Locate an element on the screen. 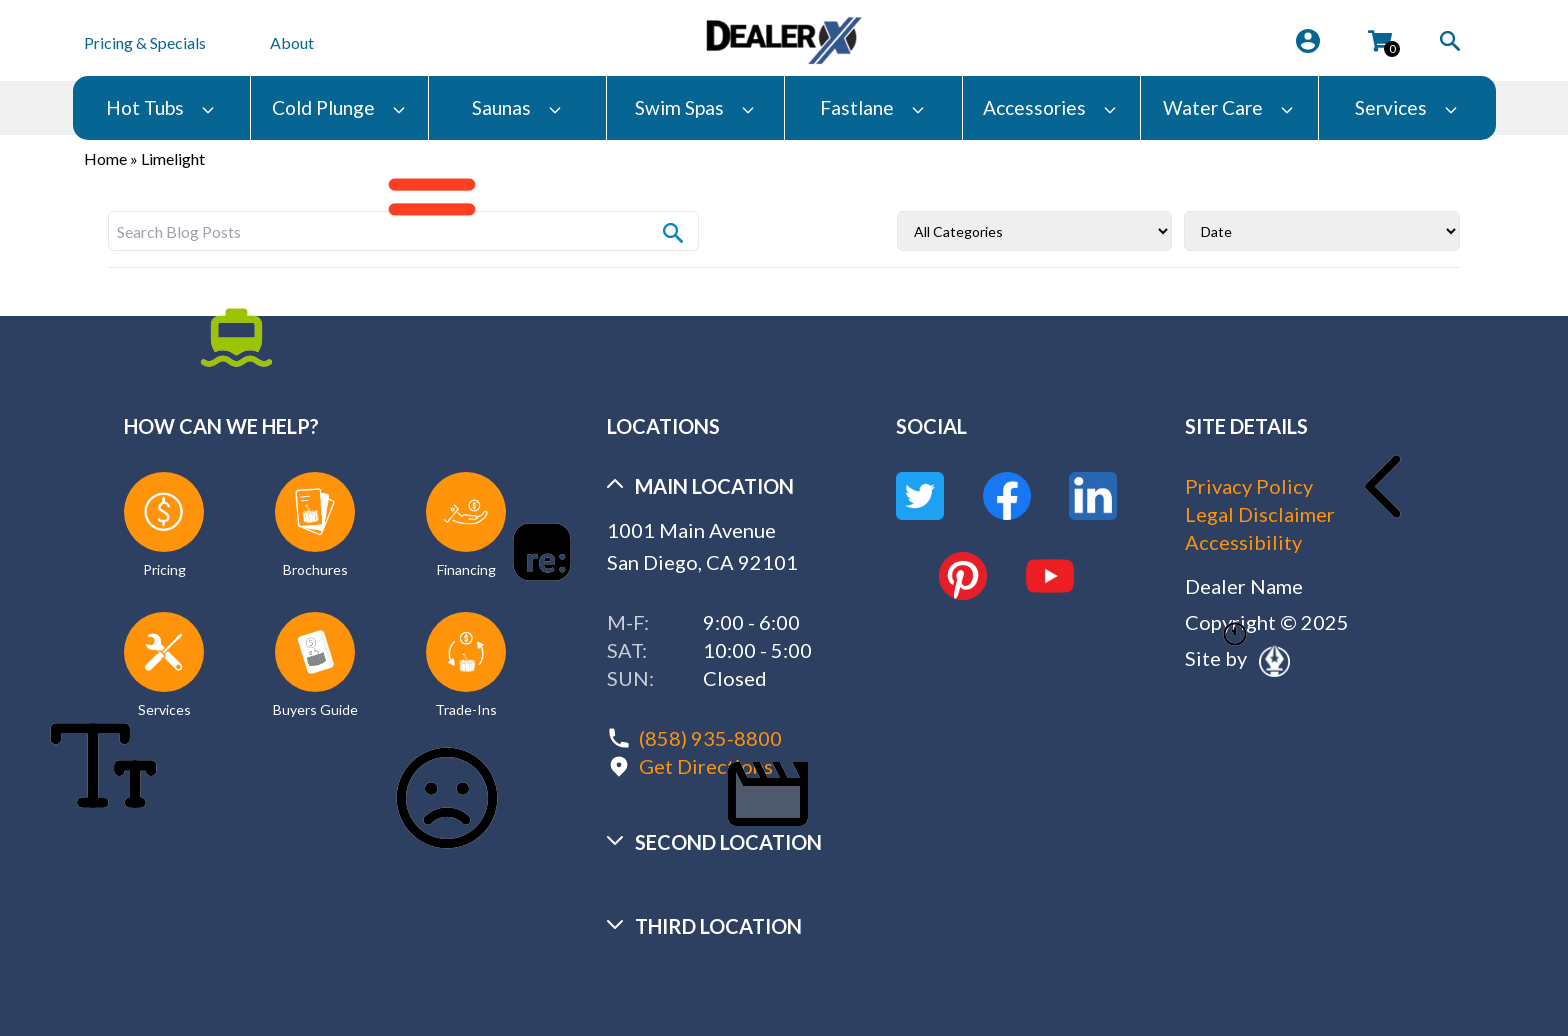 The width and height of the screenshot is (1568, 1036). replyd app logo is located at coordinates (542, 552).